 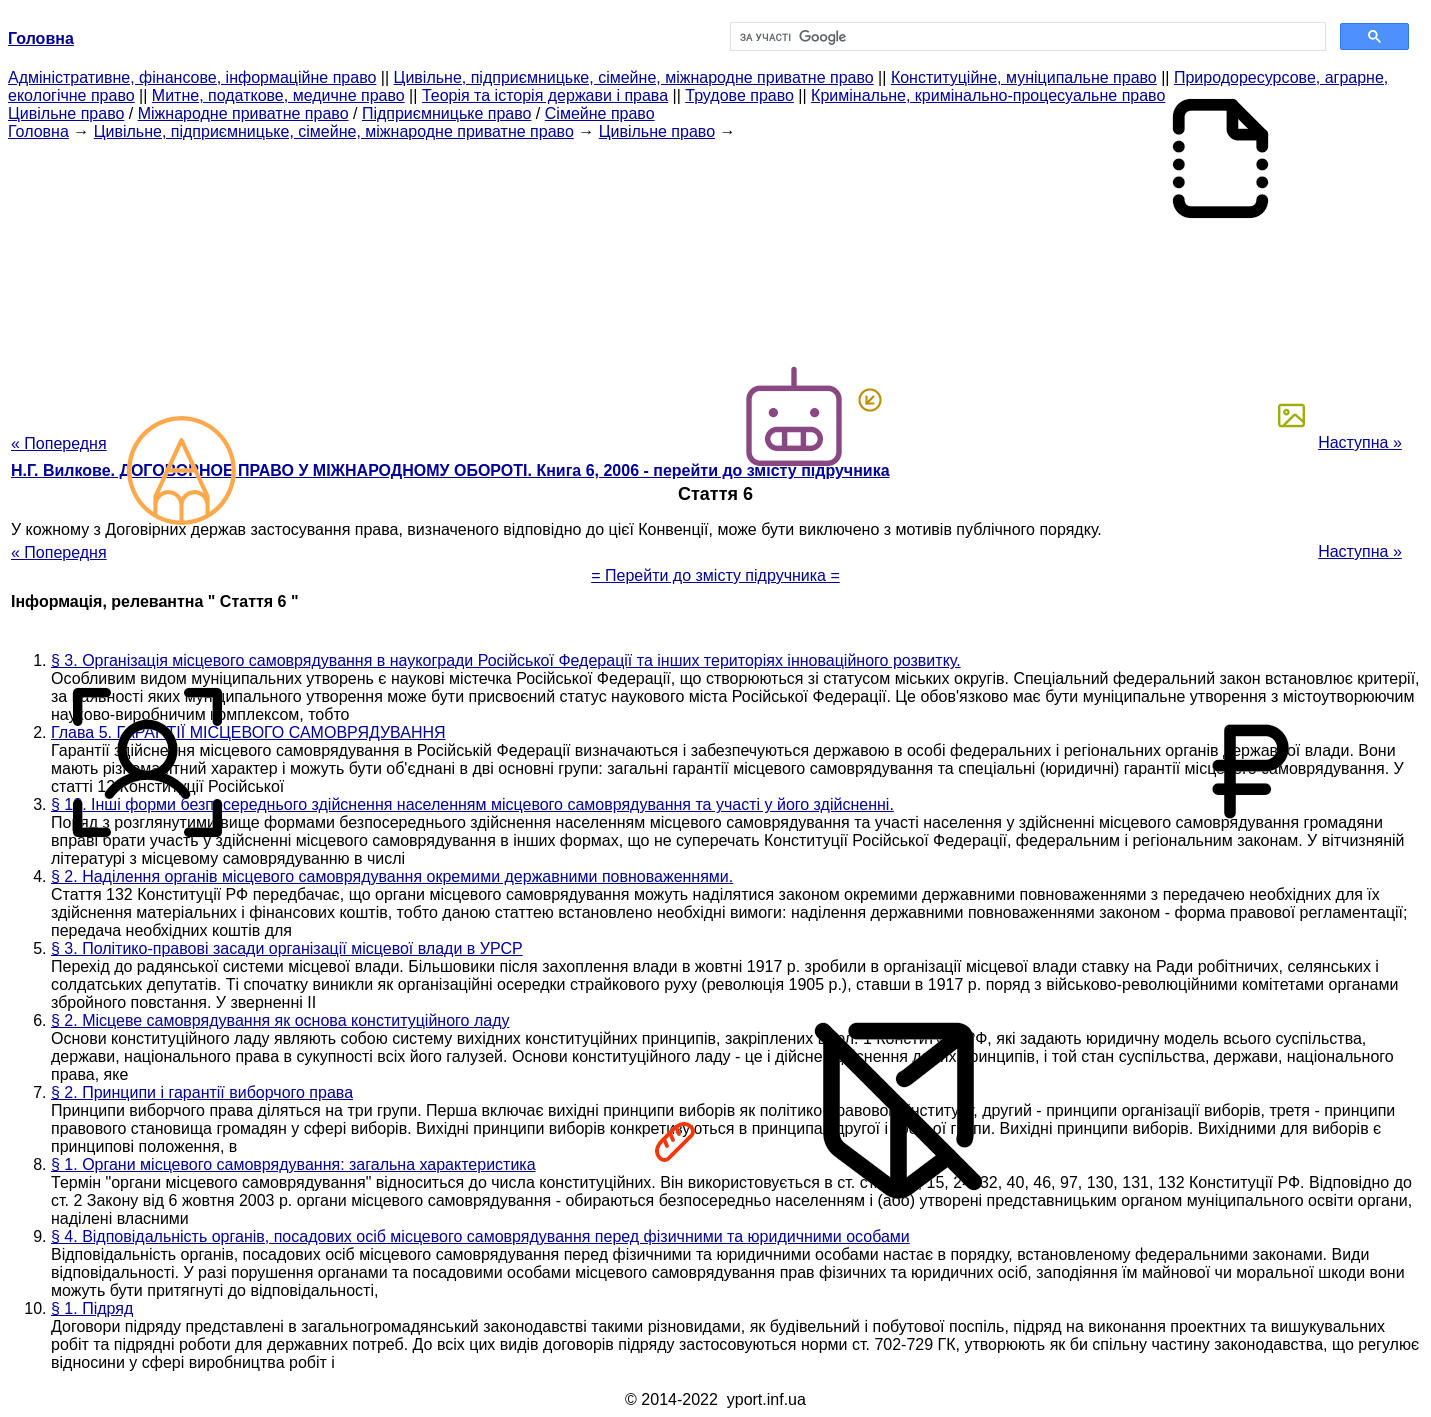 I want to click on indicates Russian ruble currency, so click(x=1253, y=771).